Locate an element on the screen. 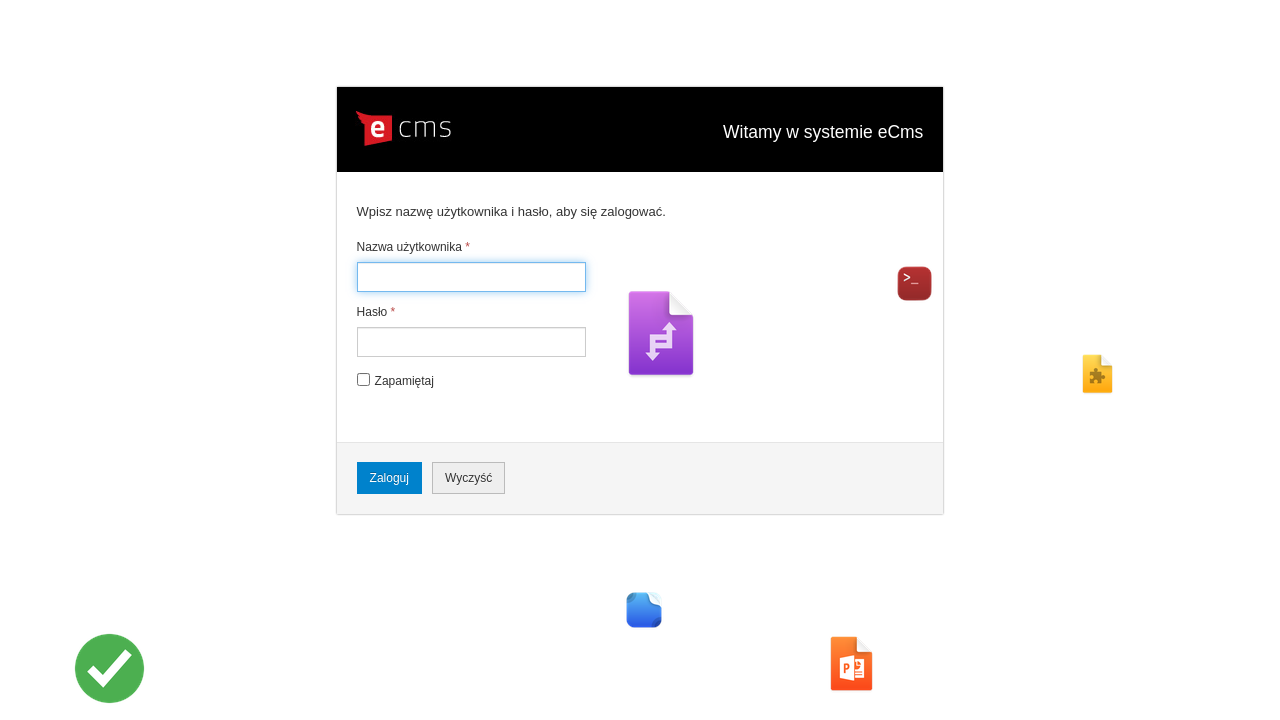  open terminal with superuser/root privileges is located at coordinates (914, 283).